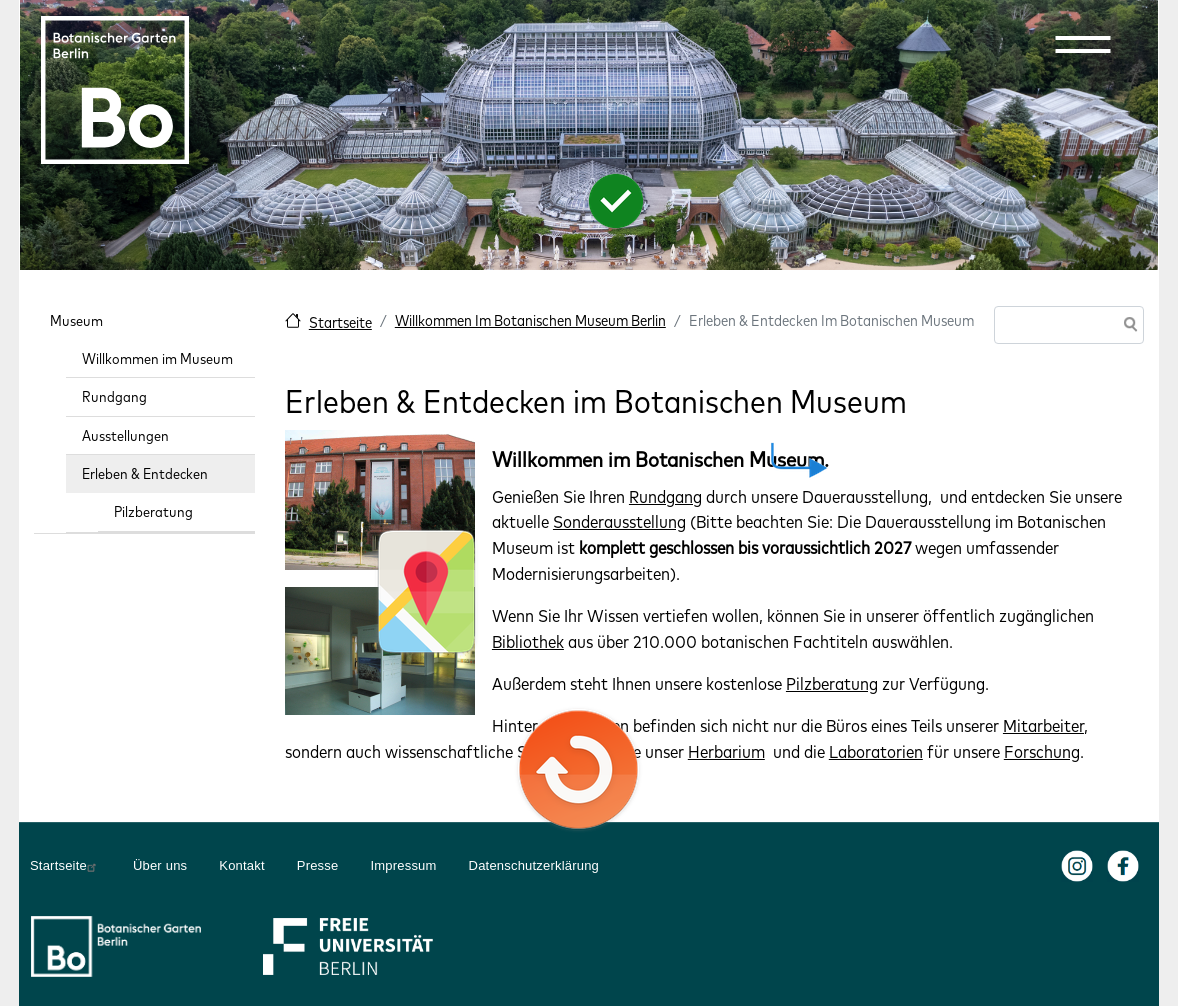 Image resolution: width=1178 pixels, height=1006 pixels. I want to click on a geo+json geographic data file, so click(426, 591).